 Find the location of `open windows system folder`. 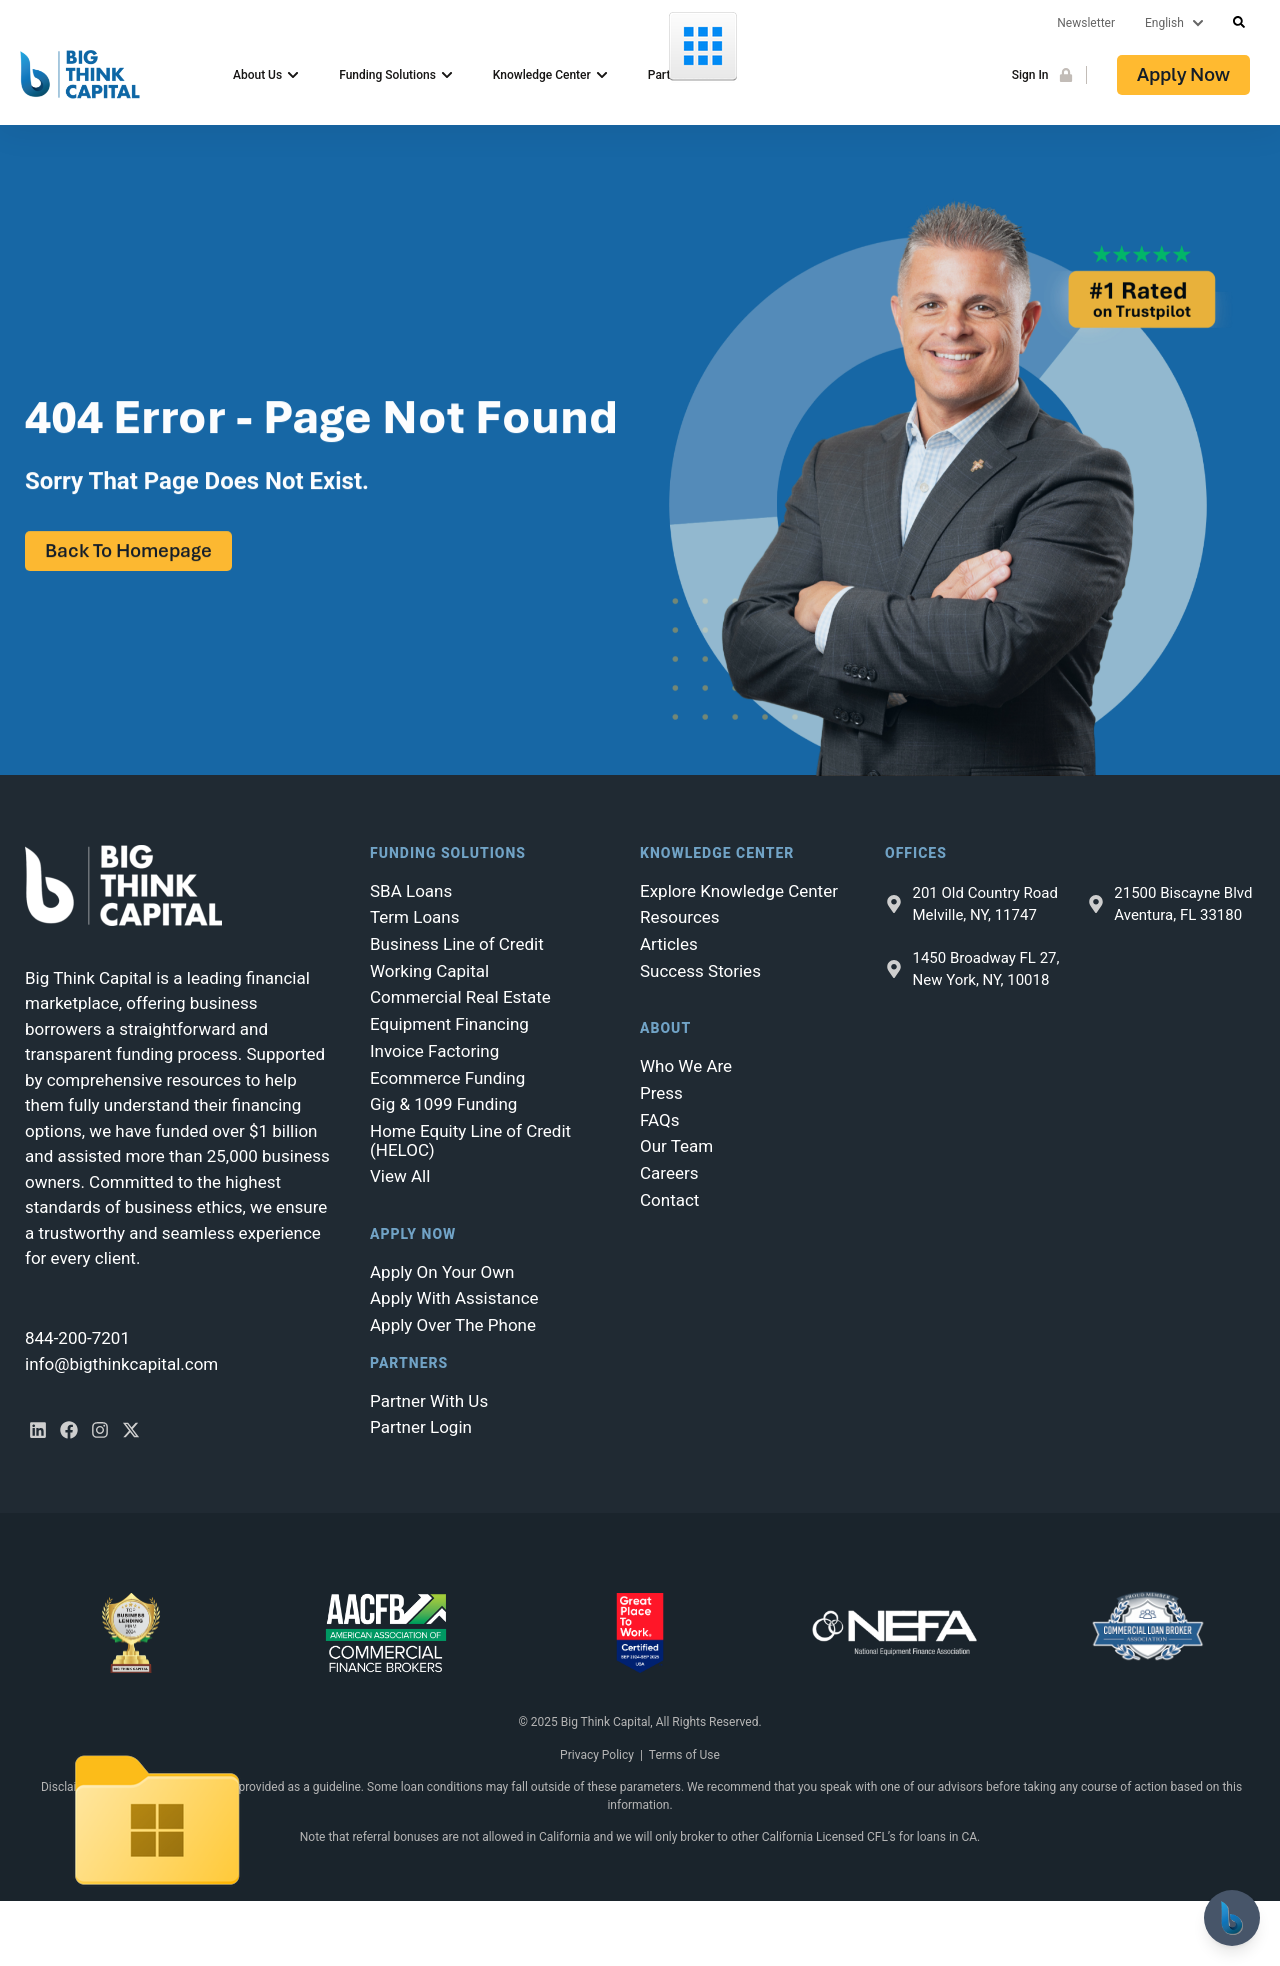

open windows system folder is located at coordinates (156, 1824).